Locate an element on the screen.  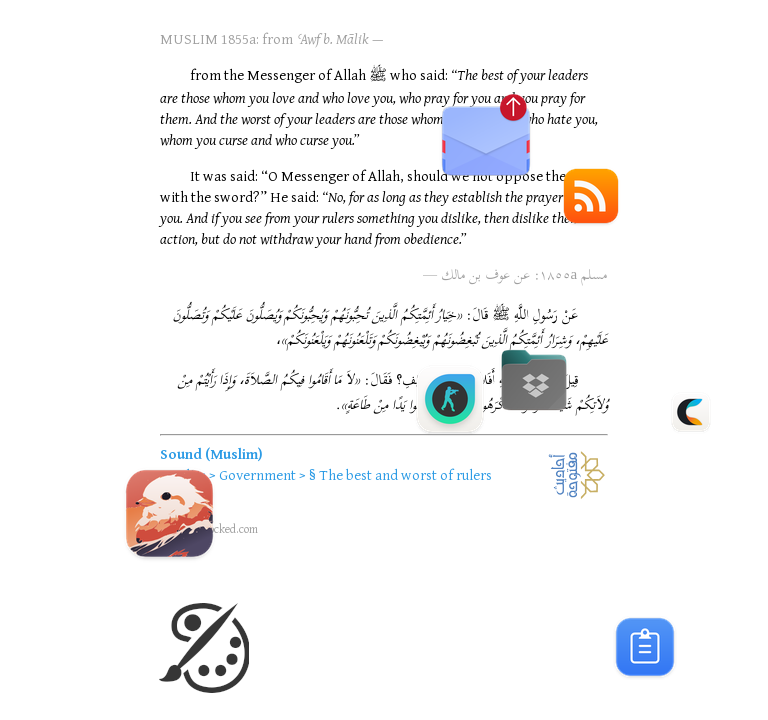
open css editing application is located at coordinates (450, 399).